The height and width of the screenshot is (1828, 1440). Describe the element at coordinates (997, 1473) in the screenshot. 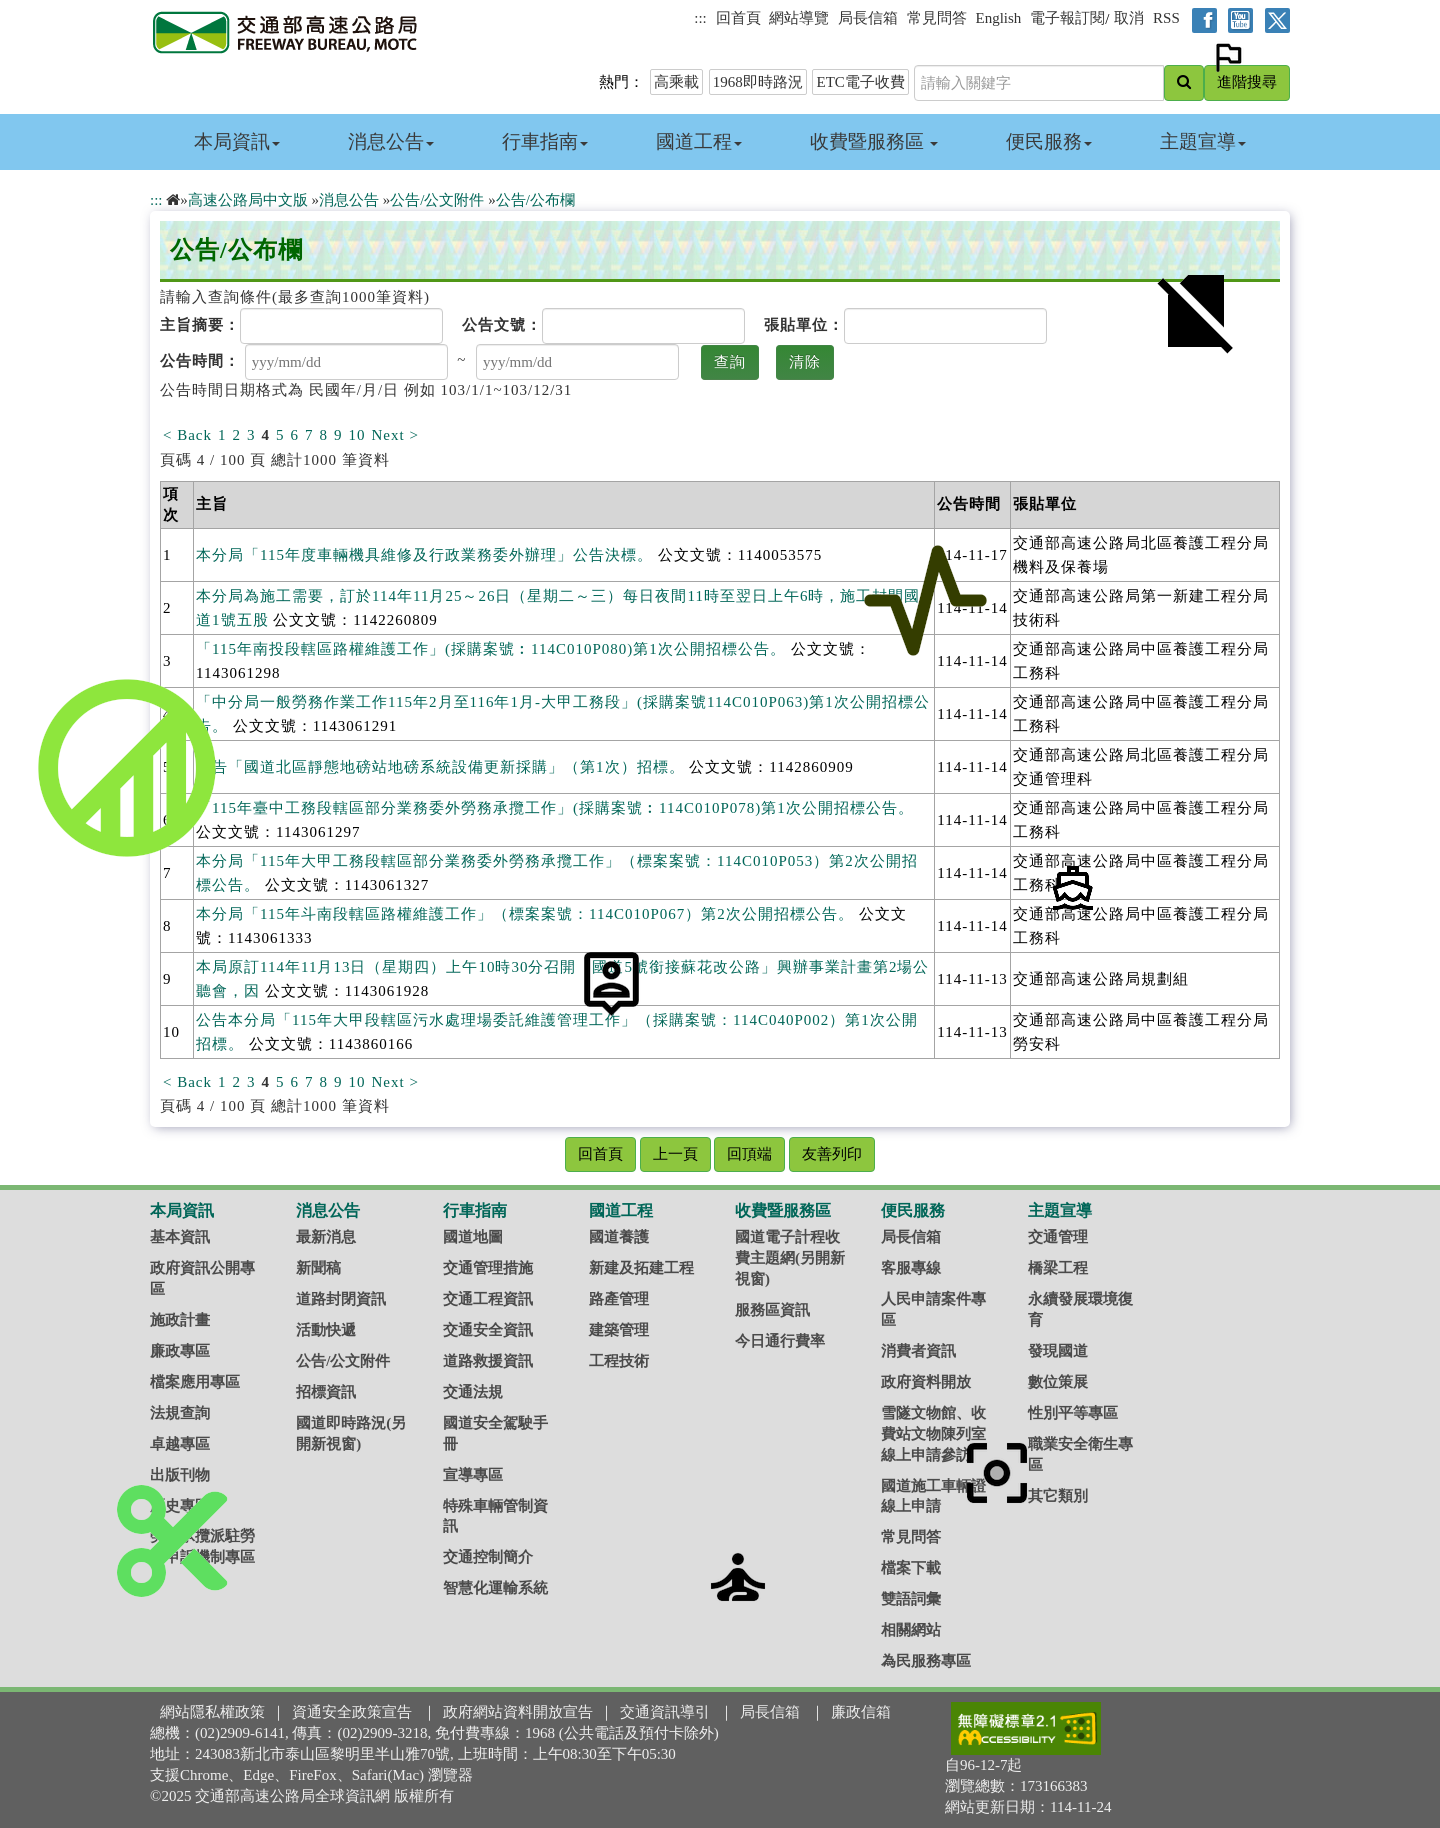

I see `center focus on camera viewfinder` at that location.